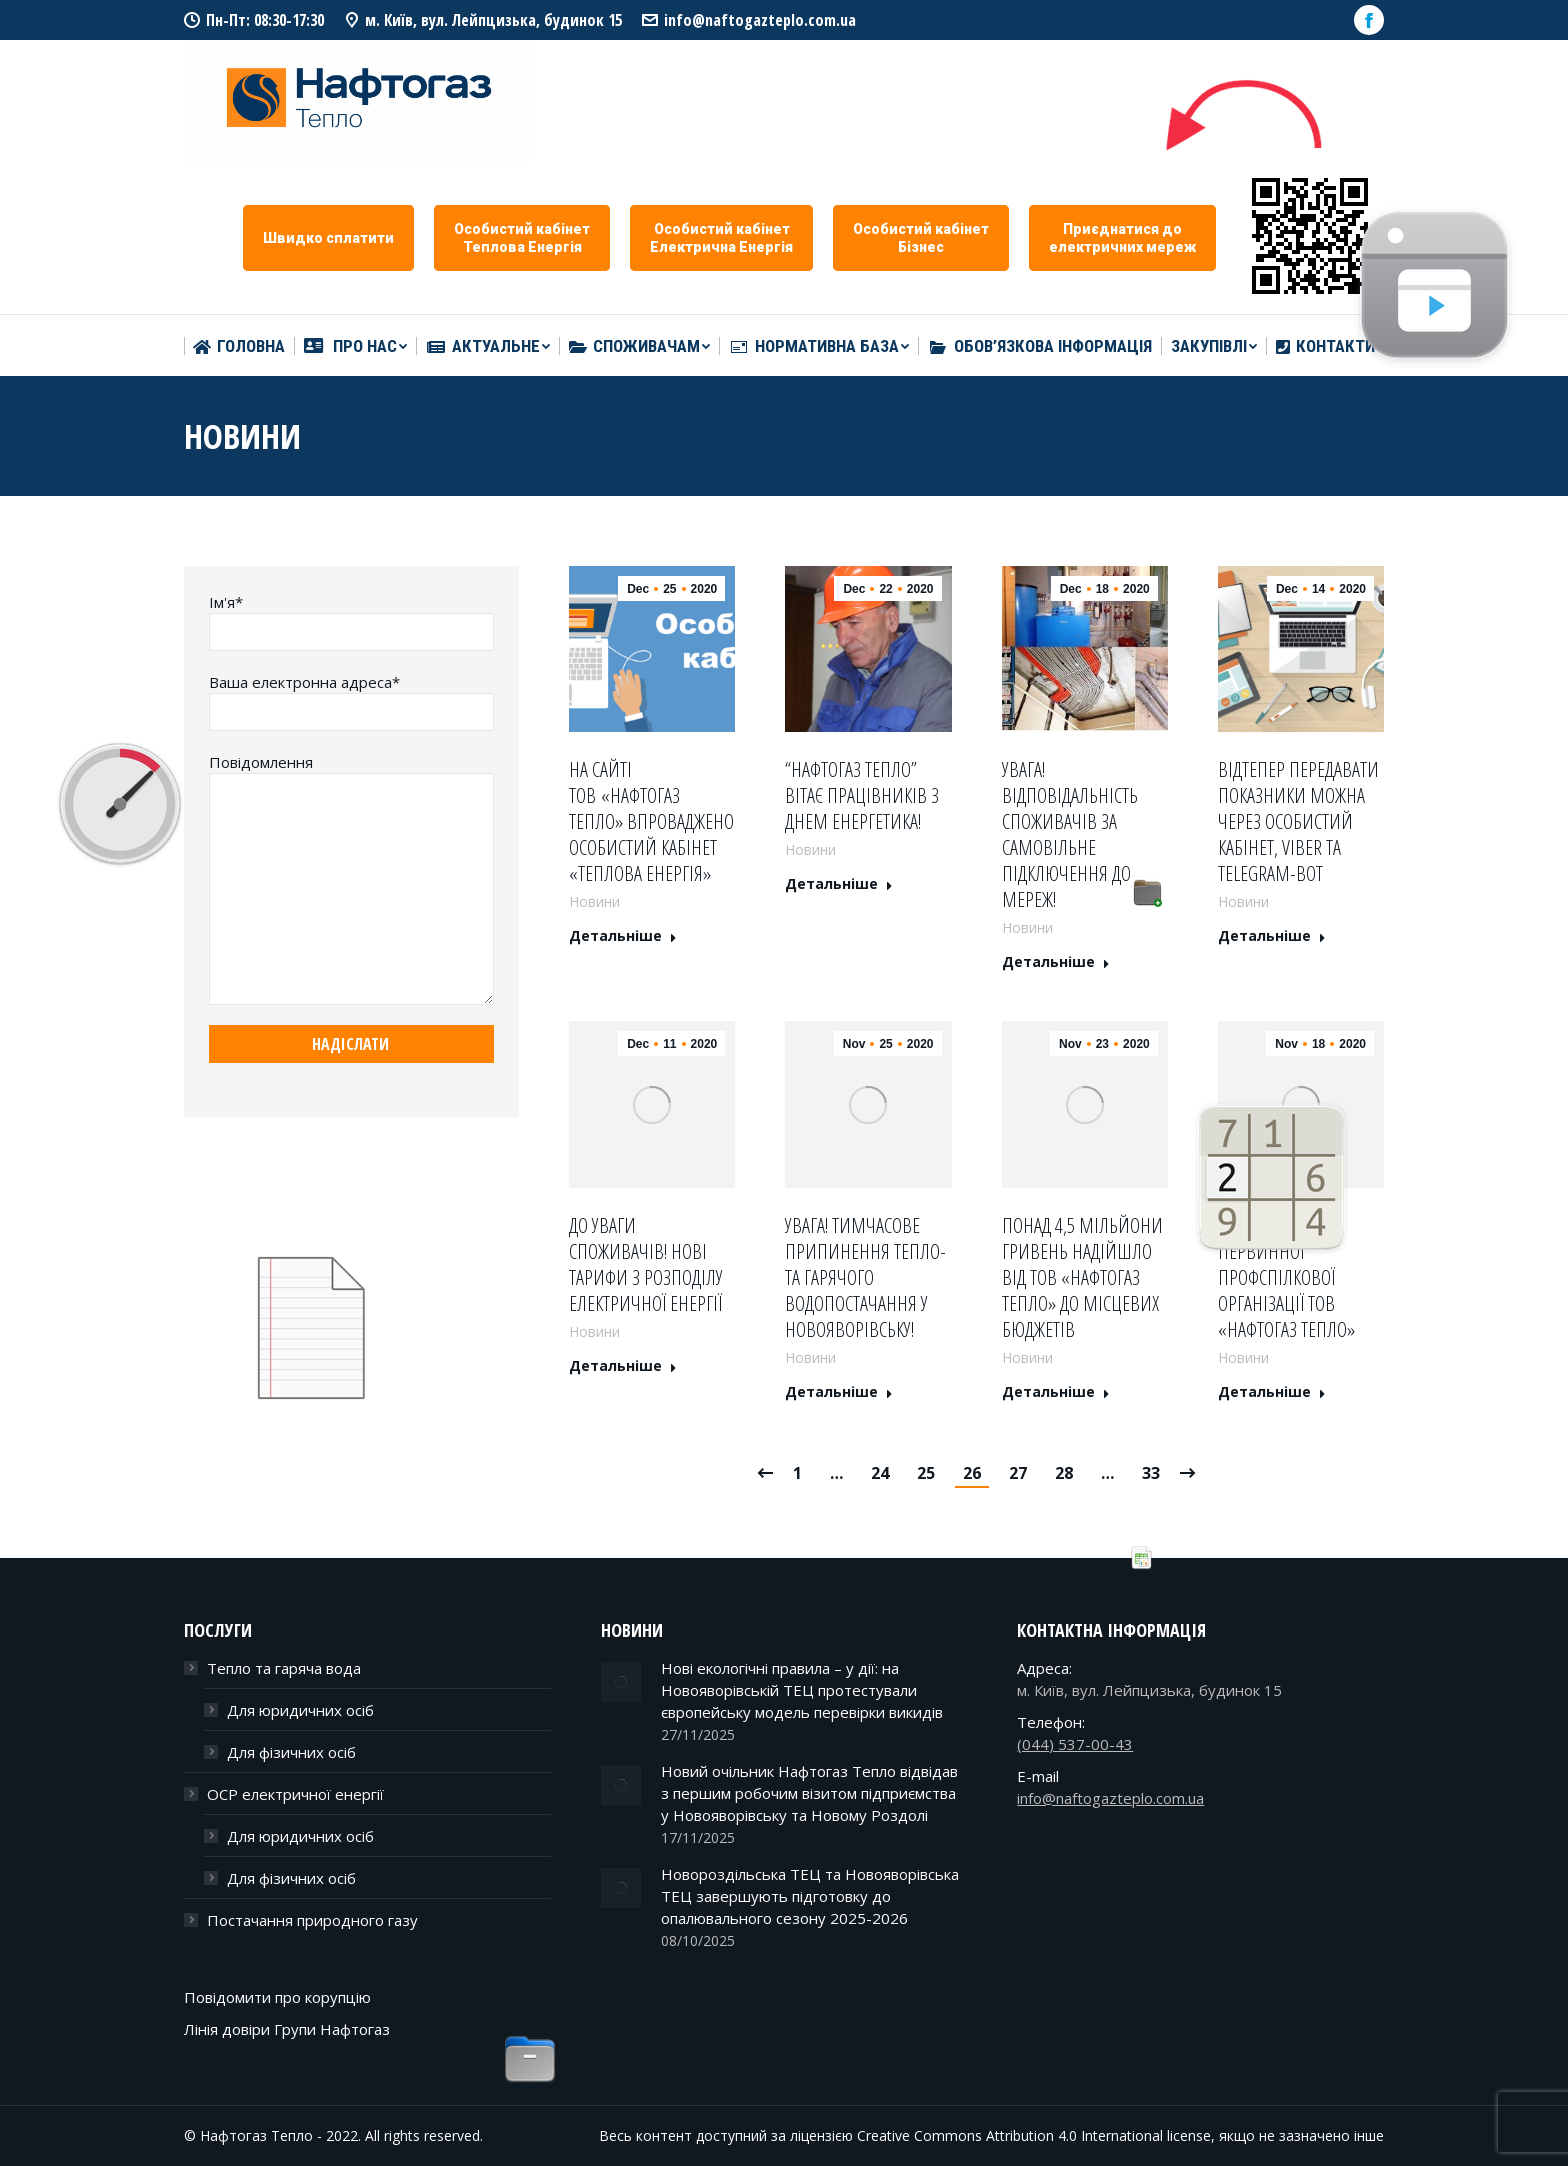  Describe the element at coordinates (1243, 114) in the screenshot. I see `undo the last action` at that location.